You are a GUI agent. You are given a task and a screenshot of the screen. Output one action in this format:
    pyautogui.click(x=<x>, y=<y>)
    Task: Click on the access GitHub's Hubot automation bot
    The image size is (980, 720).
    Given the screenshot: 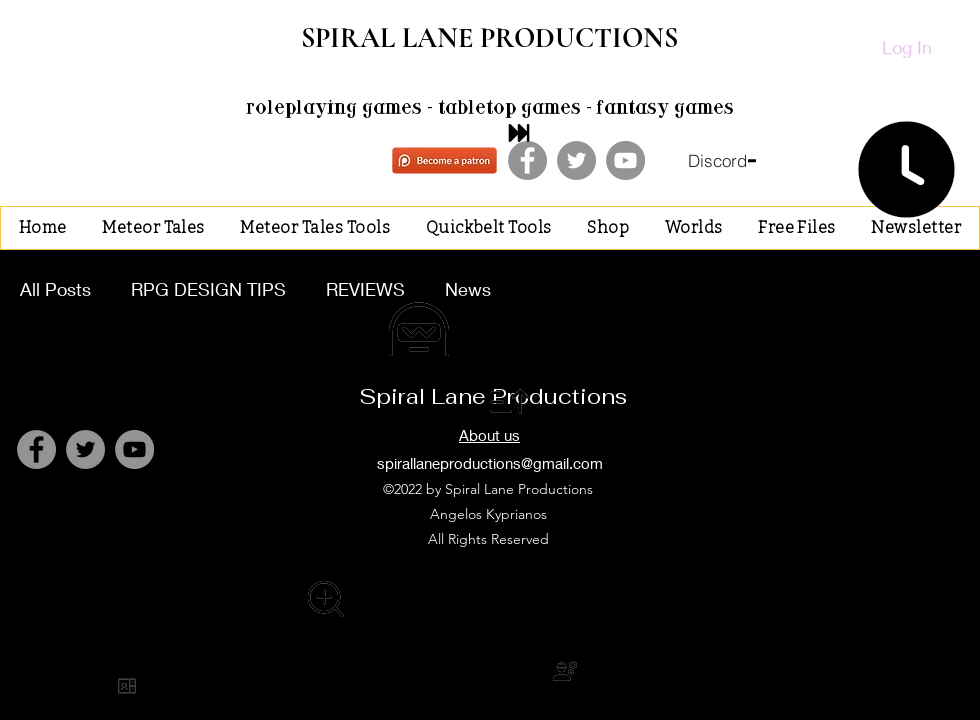 What is the action you would take?
    pyautogui.click(x=419, y=330)
    